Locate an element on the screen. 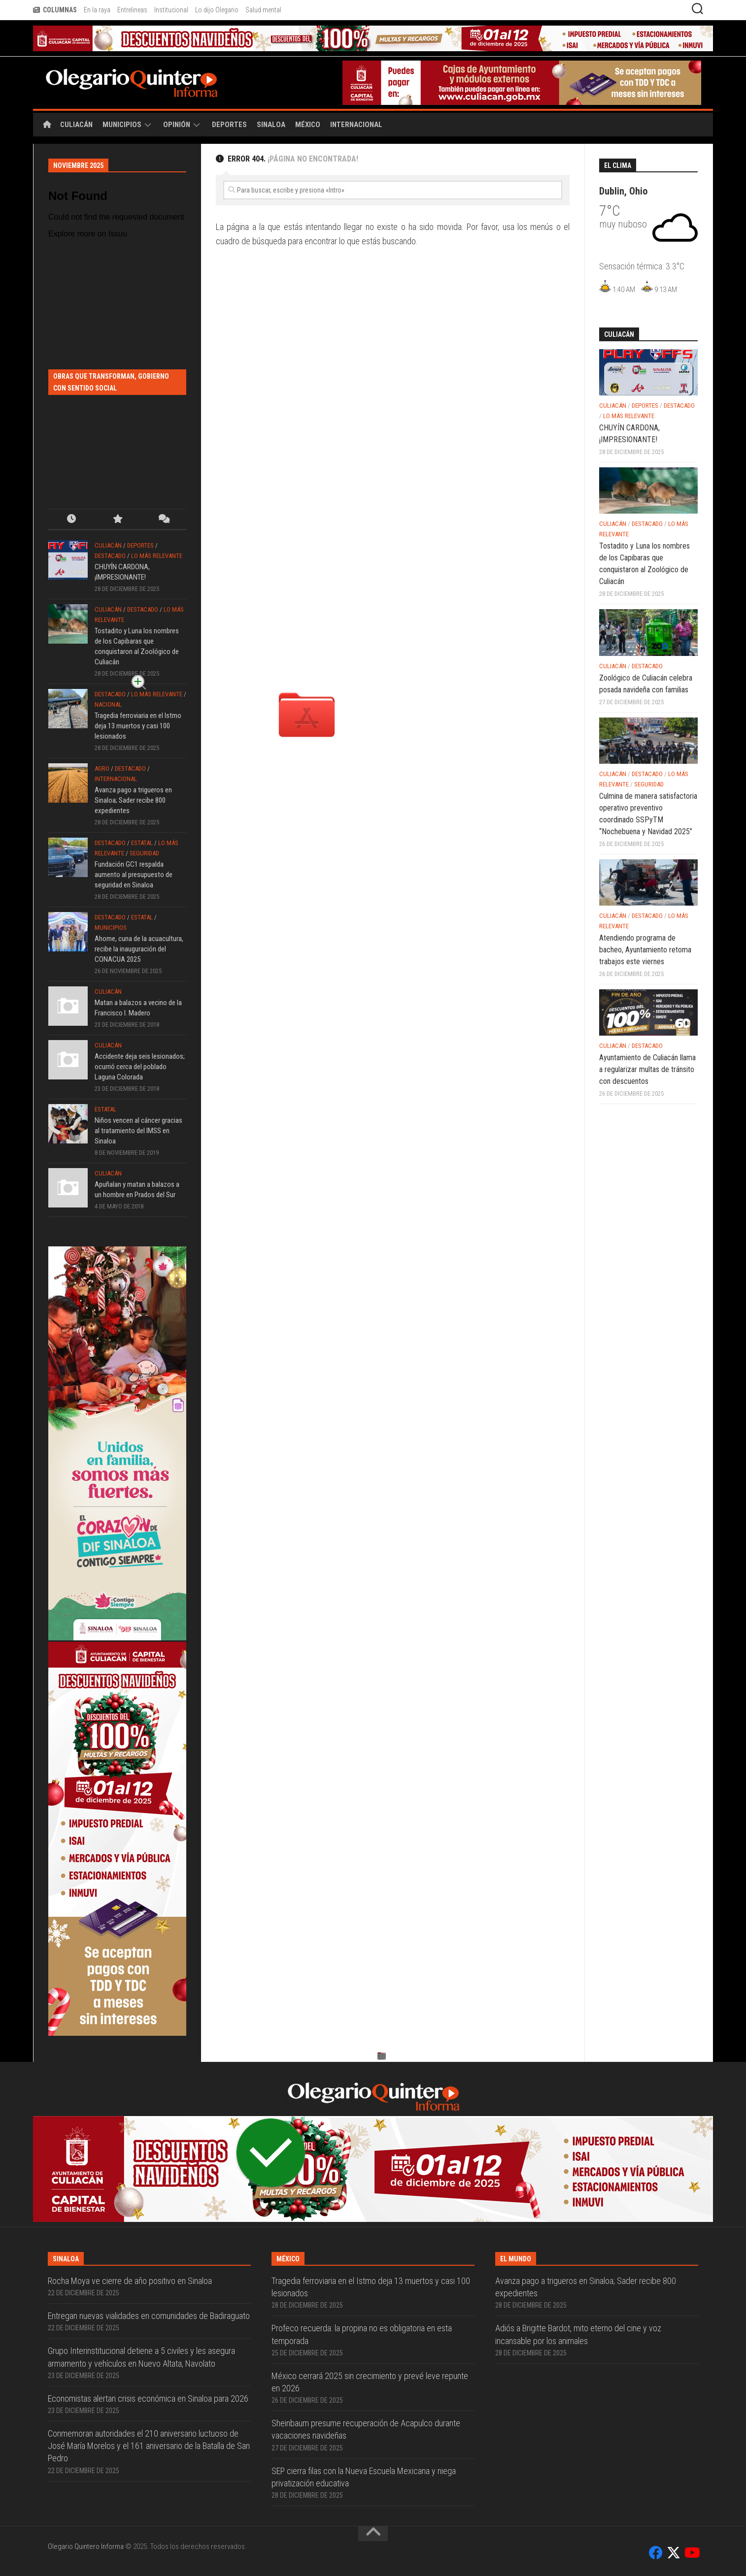 The height and width of the screenshot is (2576, 746). open templates folder is located at coordinates (306, 715).